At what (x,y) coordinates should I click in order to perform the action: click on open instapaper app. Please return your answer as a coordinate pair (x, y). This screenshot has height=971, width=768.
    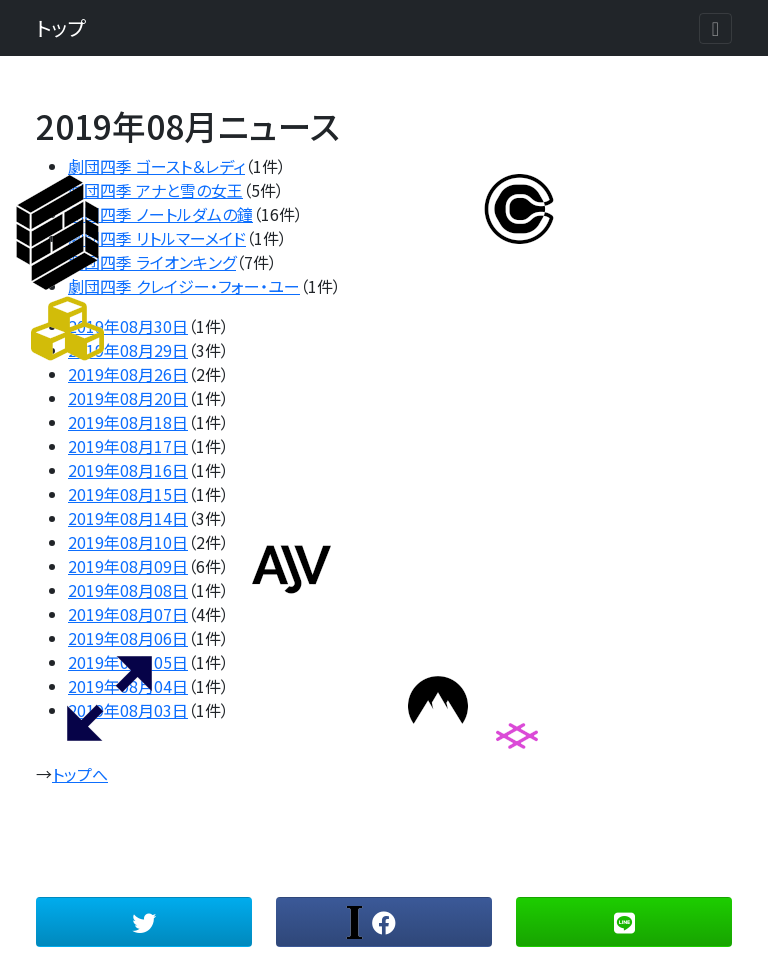
    Looking at the image, I should click on (354, 922).